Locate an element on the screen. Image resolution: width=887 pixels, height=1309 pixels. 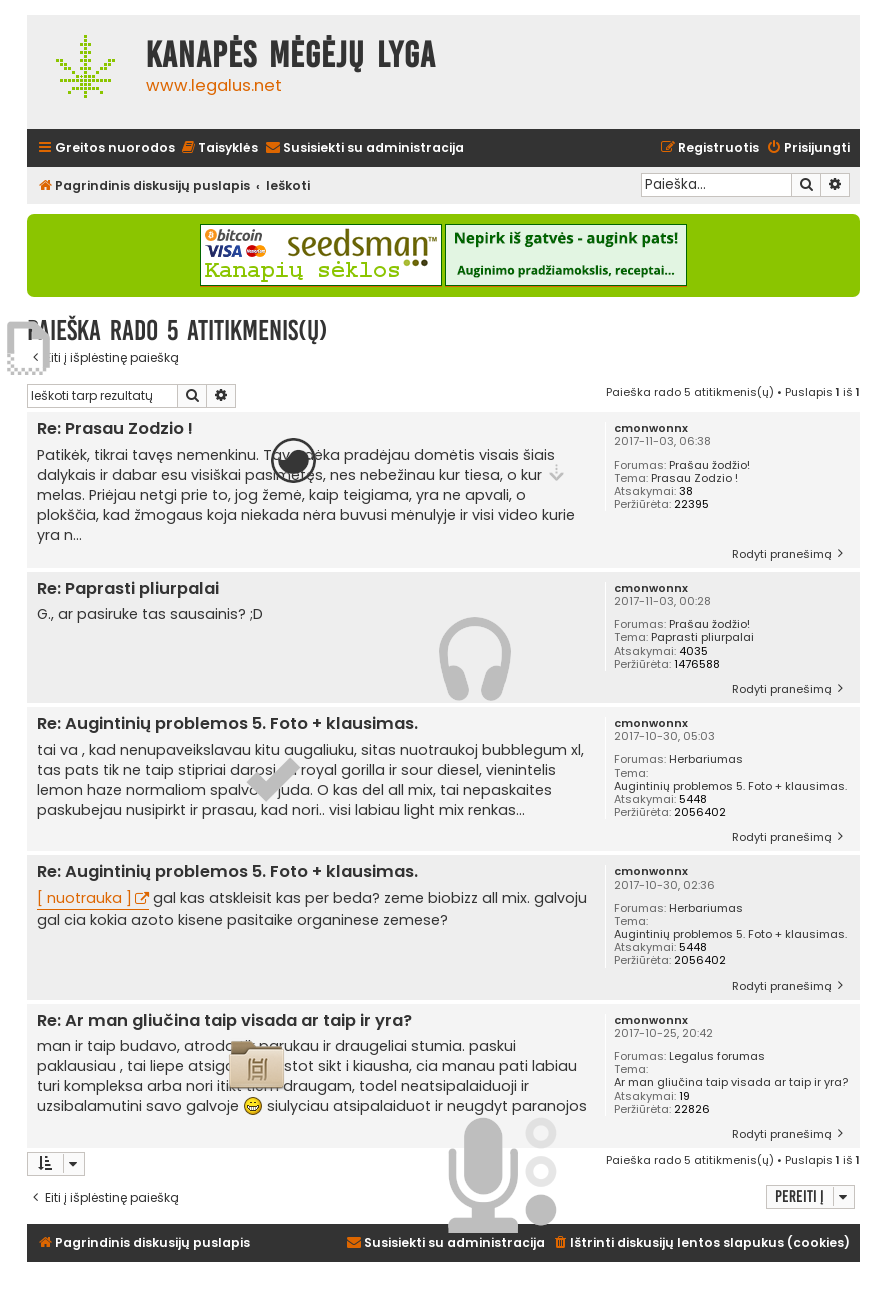
open your videos folder is located at coordinates (256, 1067).